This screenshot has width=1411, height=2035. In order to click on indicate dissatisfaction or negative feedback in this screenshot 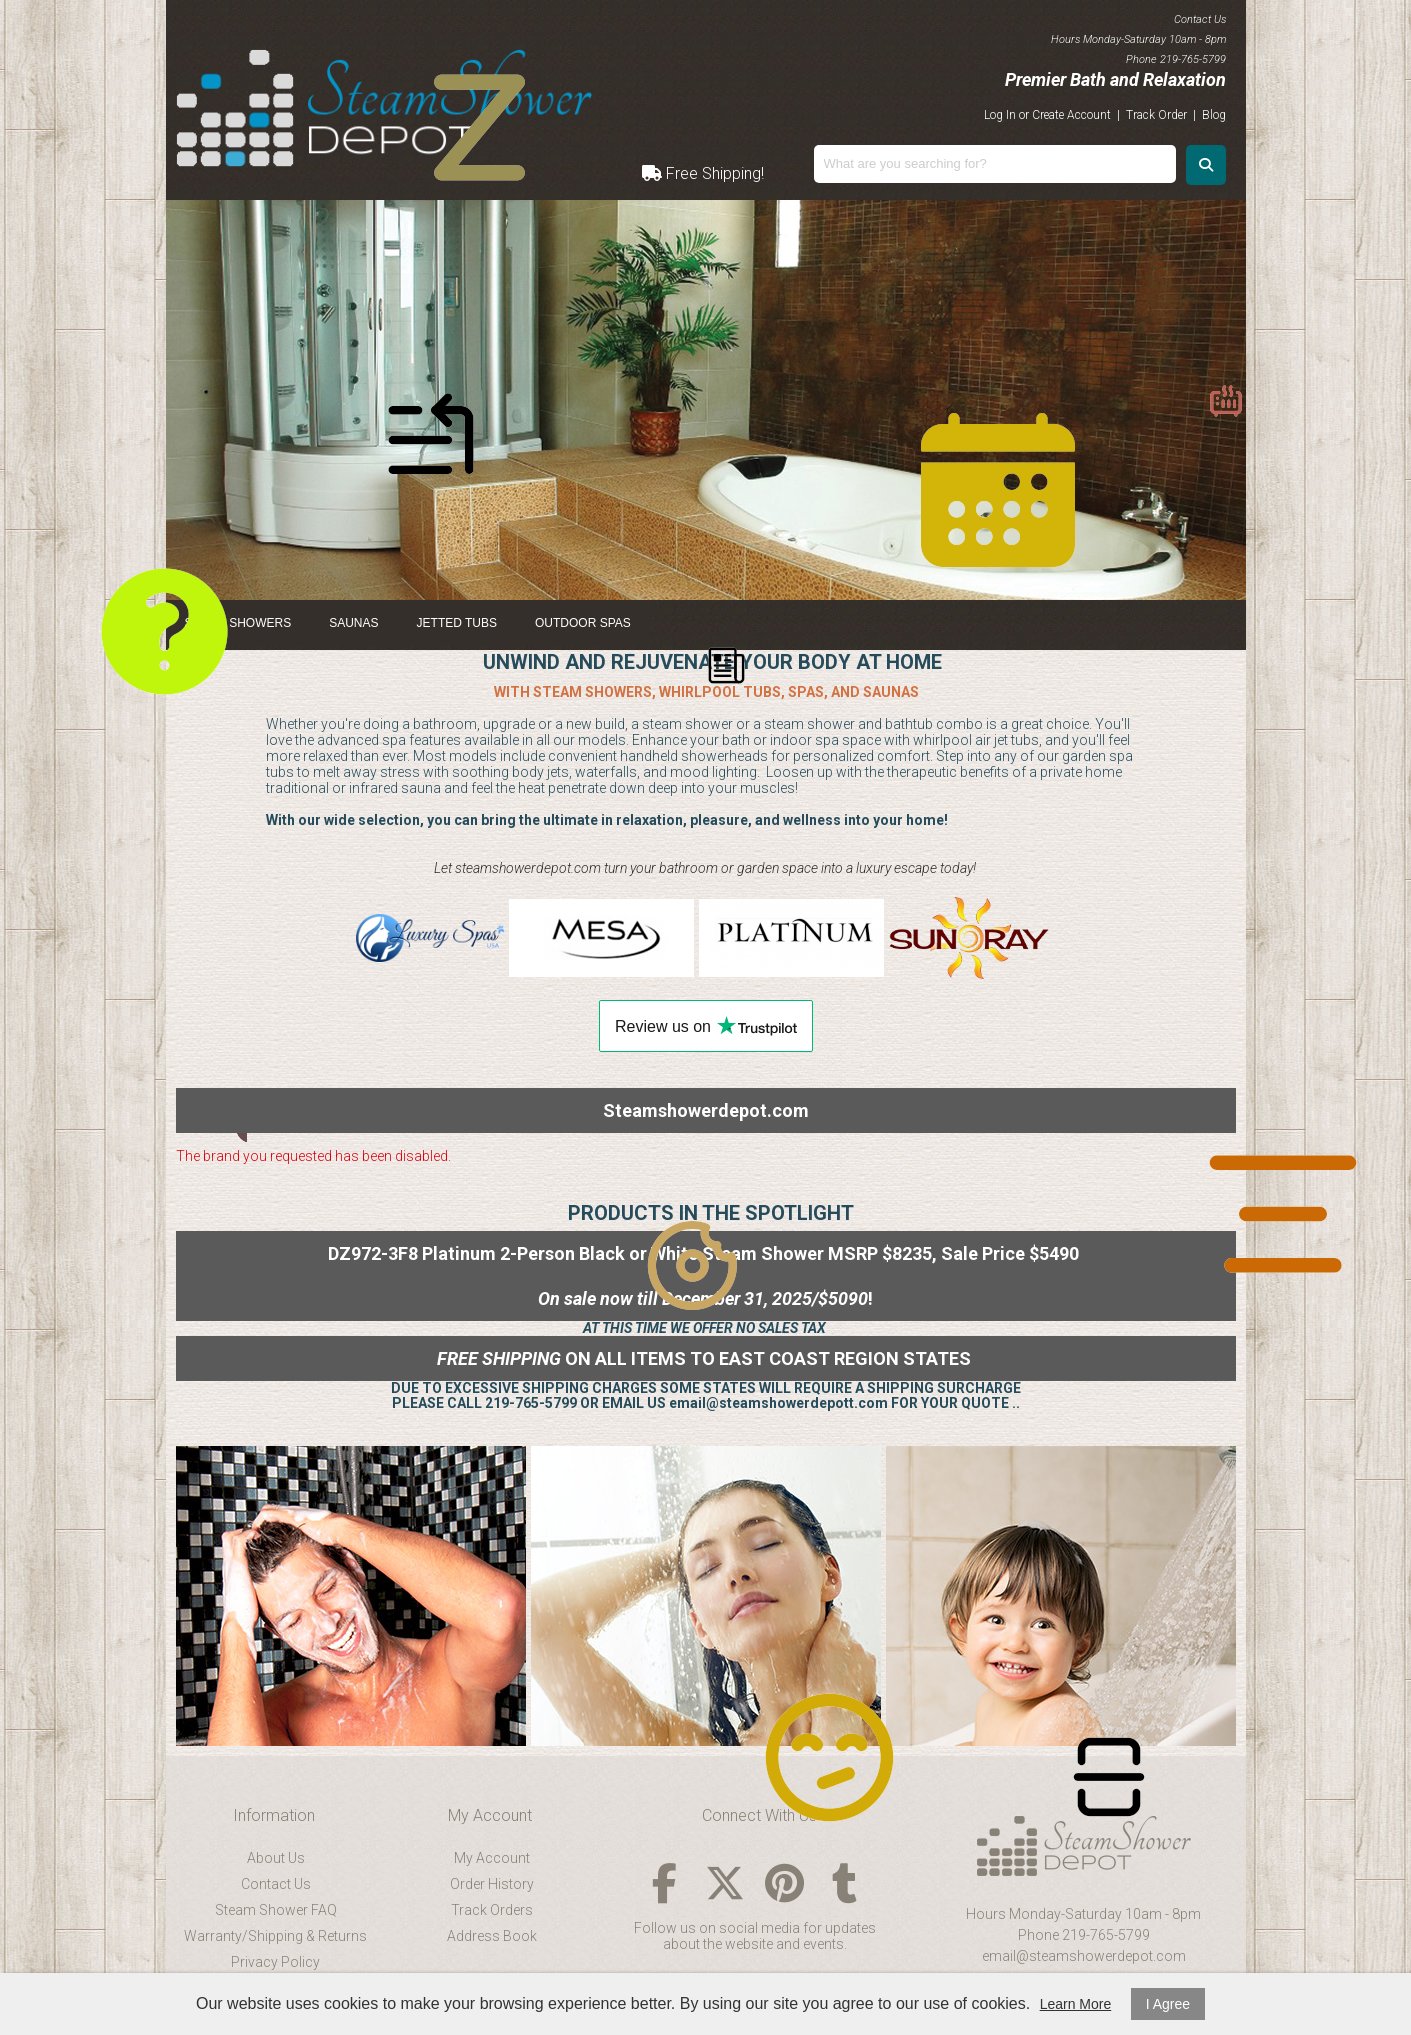, I will do `click(829, 1757)`.